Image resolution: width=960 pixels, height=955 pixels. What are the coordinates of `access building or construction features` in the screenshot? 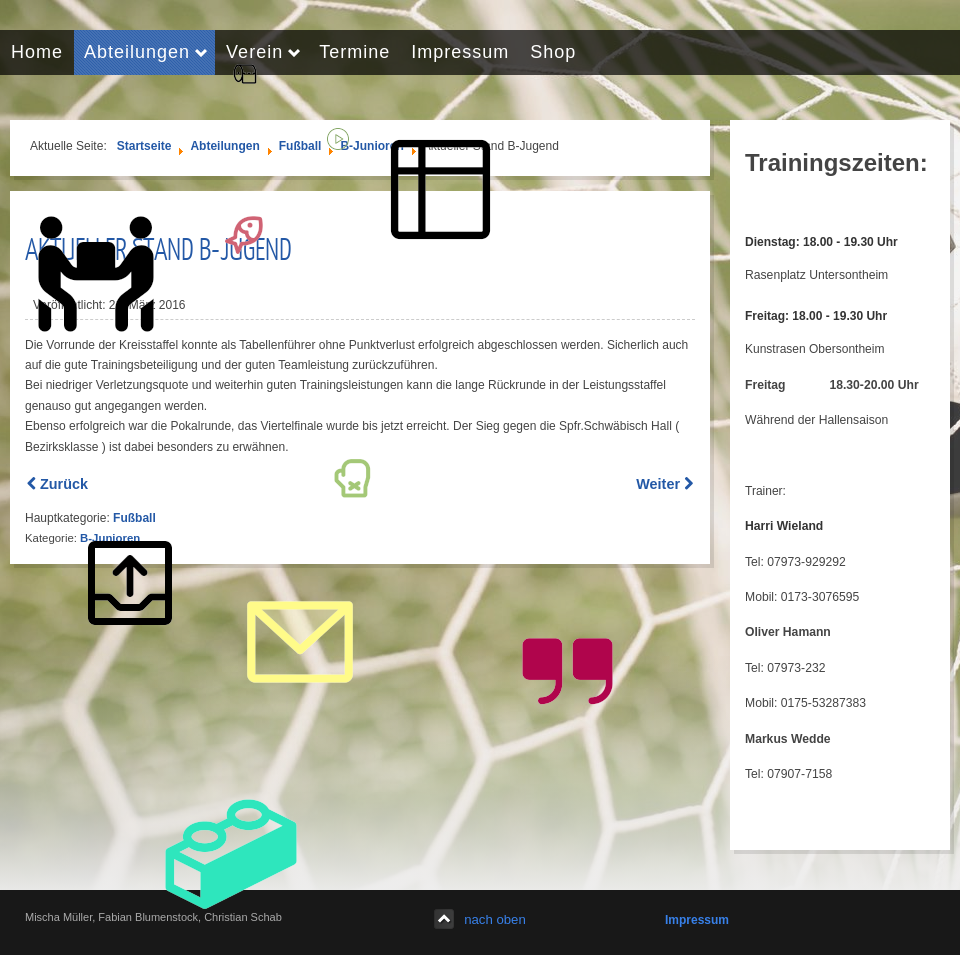 It's located at (231, 852).